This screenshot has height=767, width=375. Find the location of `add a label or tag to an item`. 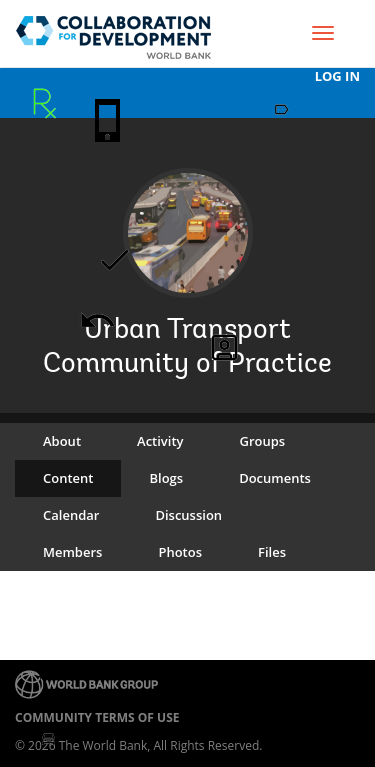

add a label or tag to an item is located at coordinates (281, 109).